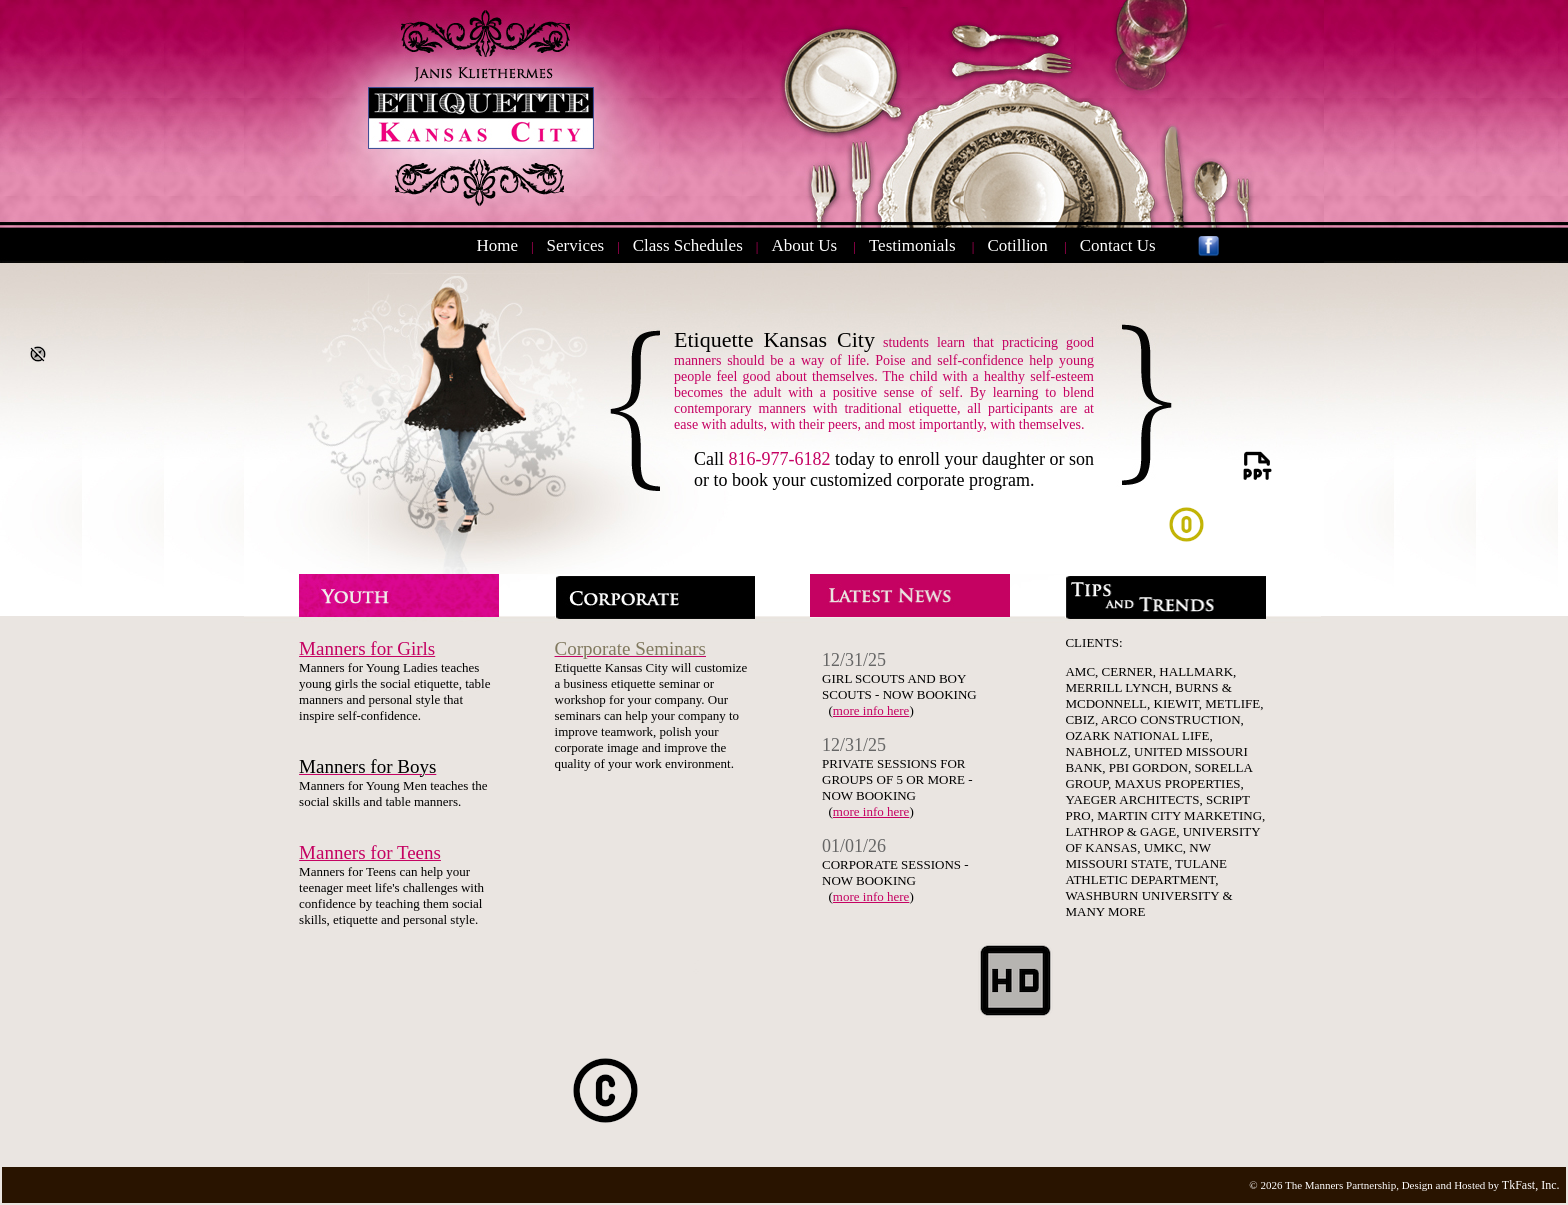  I want to click on indicates zero items or empty count, so click(1186, 524).